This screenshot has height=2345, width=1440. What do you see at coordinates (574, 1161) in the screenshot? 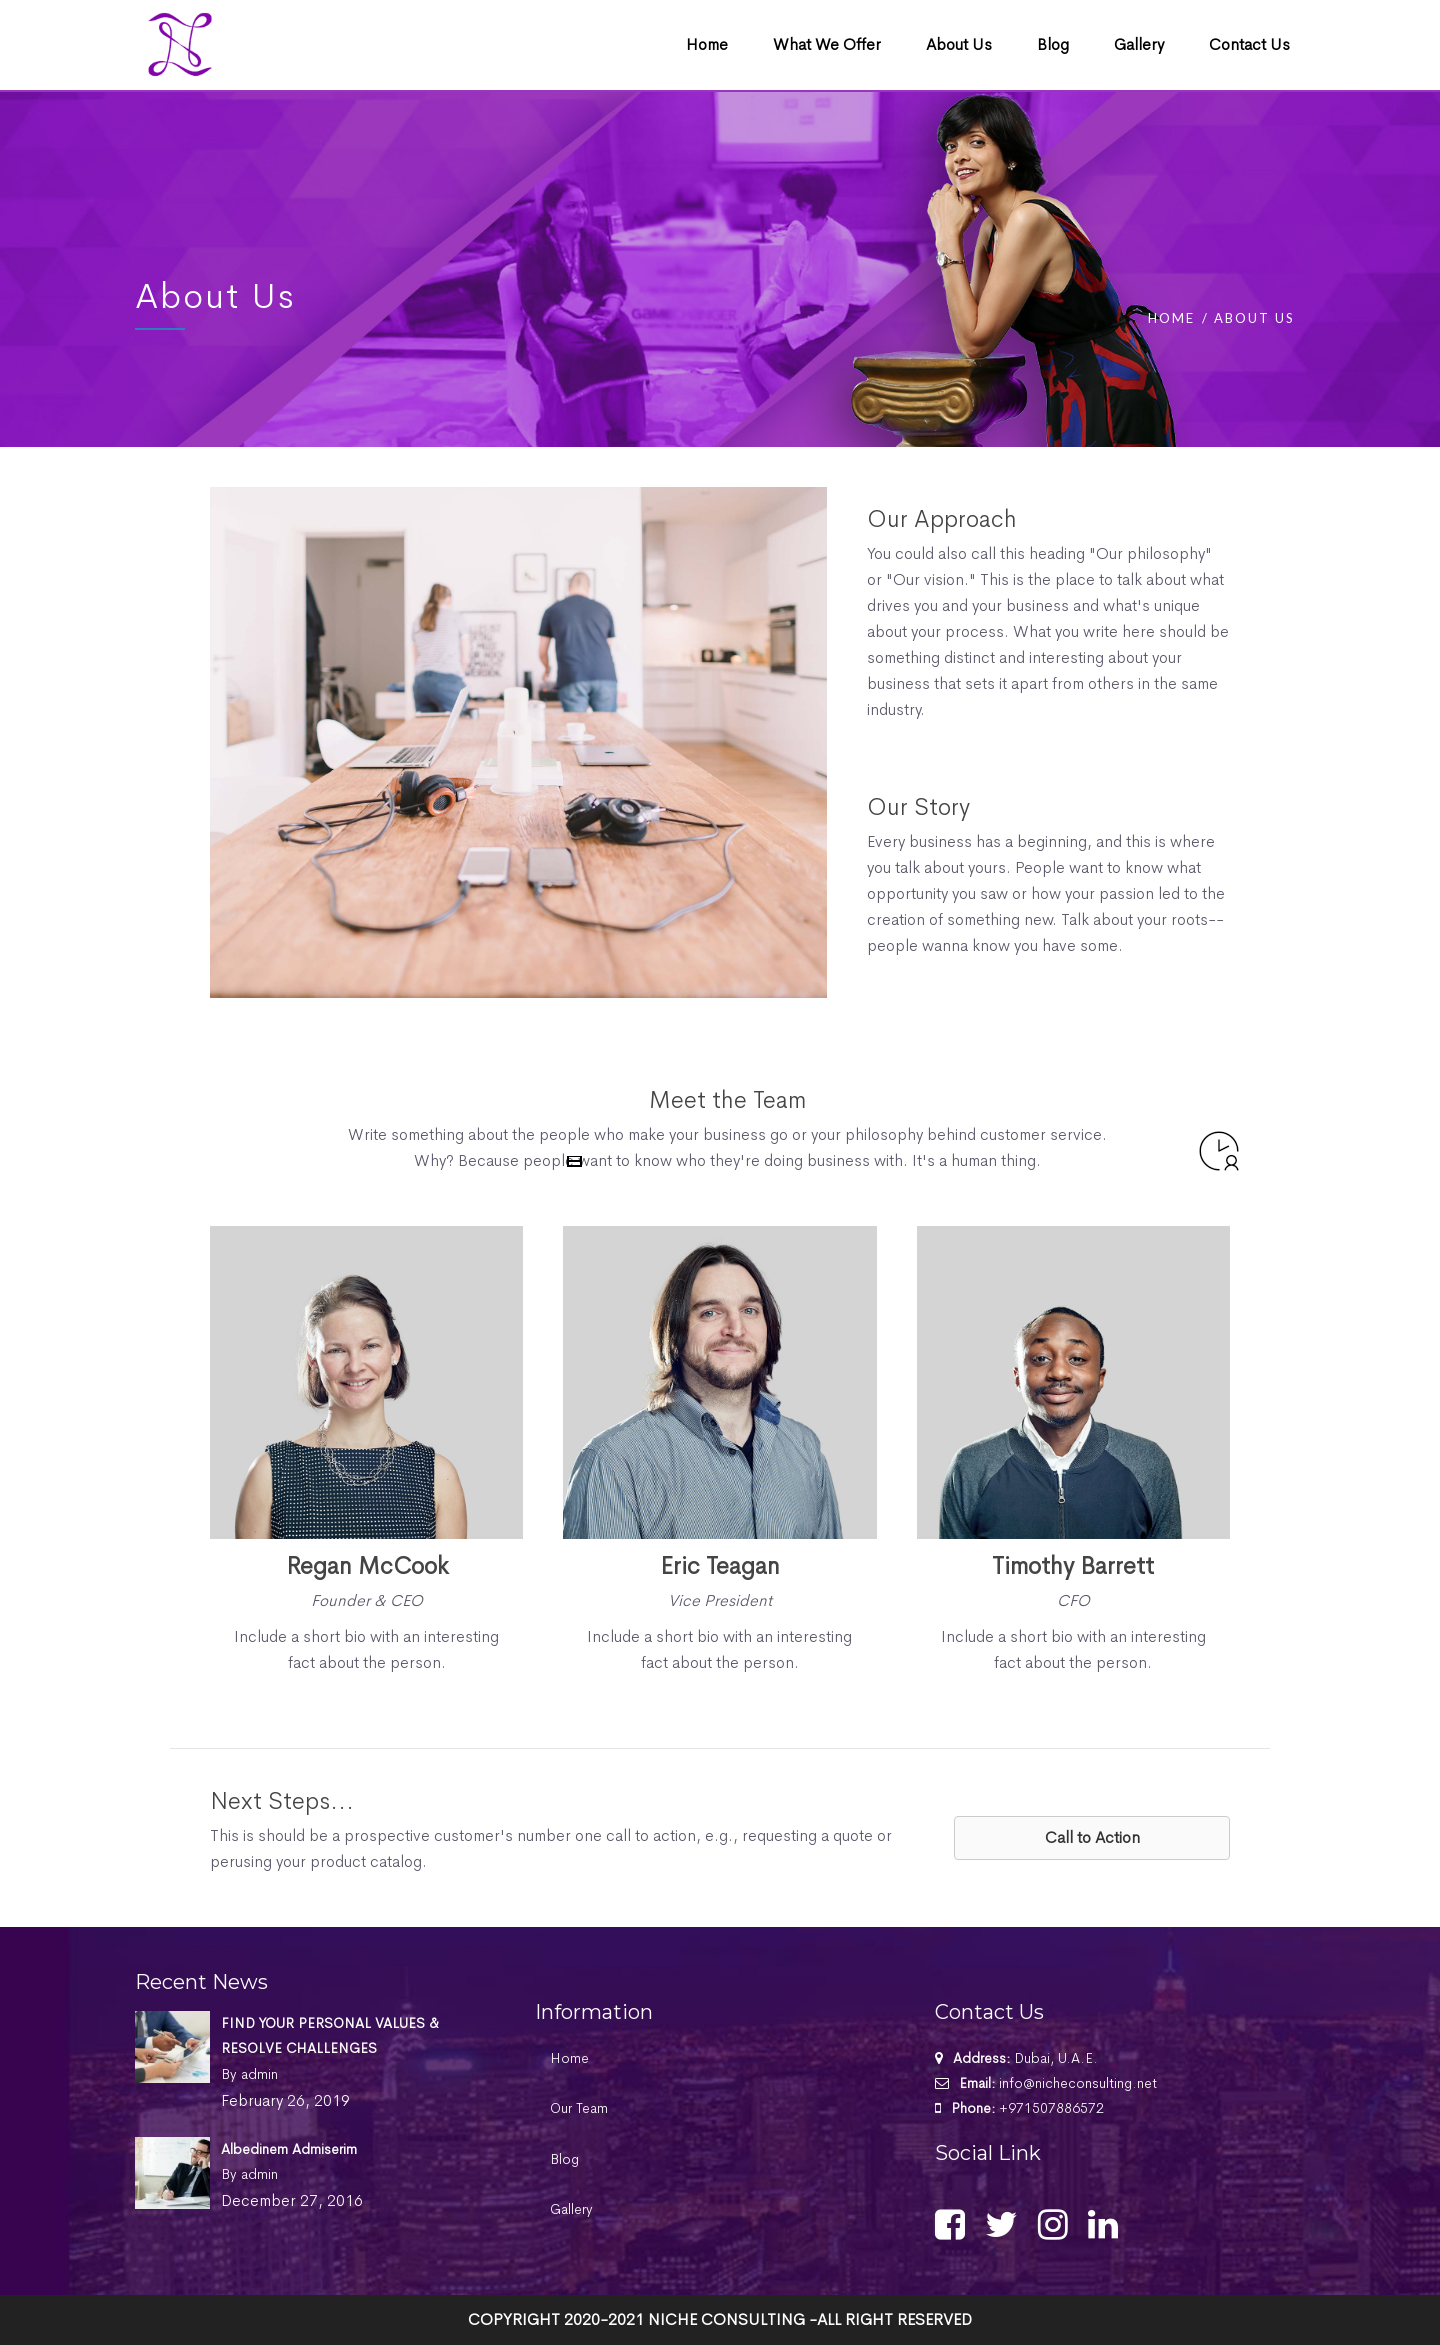
I see `switch to stream or list view` at bounding box center [574, 1161].